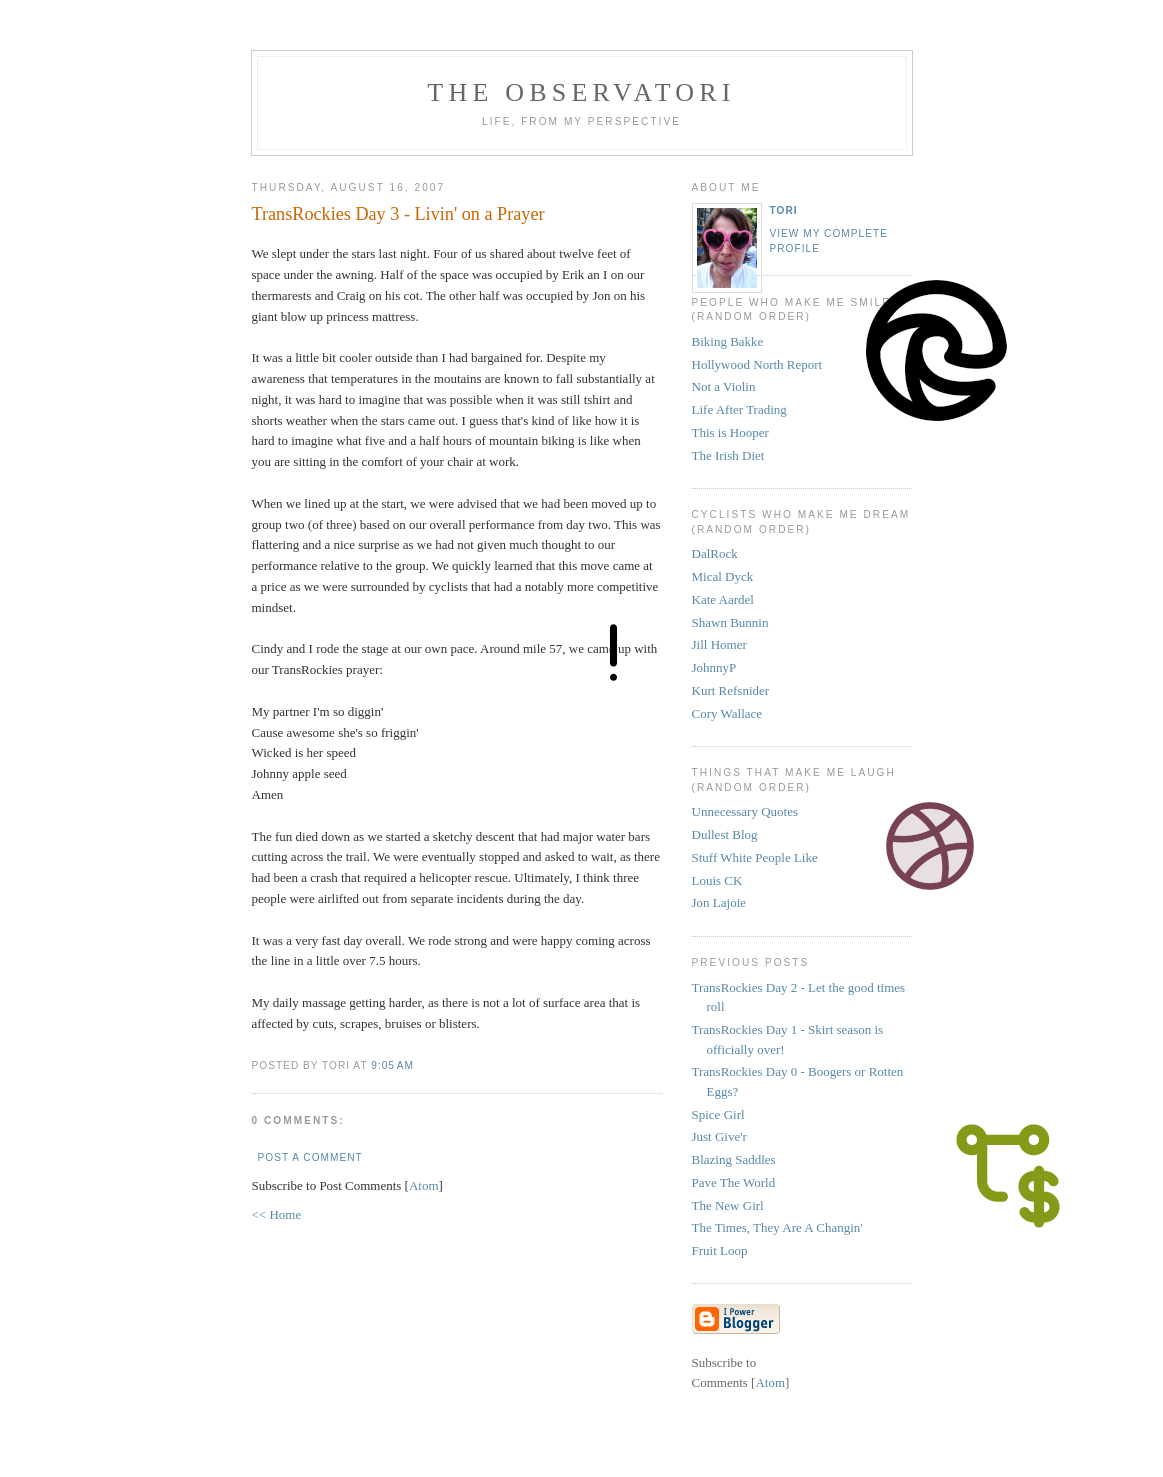 This screenshot has width=1163, height=1477. Describe the element at coordinates (1008, 1176) in the screenshot. I see `view transaction history` at that location.